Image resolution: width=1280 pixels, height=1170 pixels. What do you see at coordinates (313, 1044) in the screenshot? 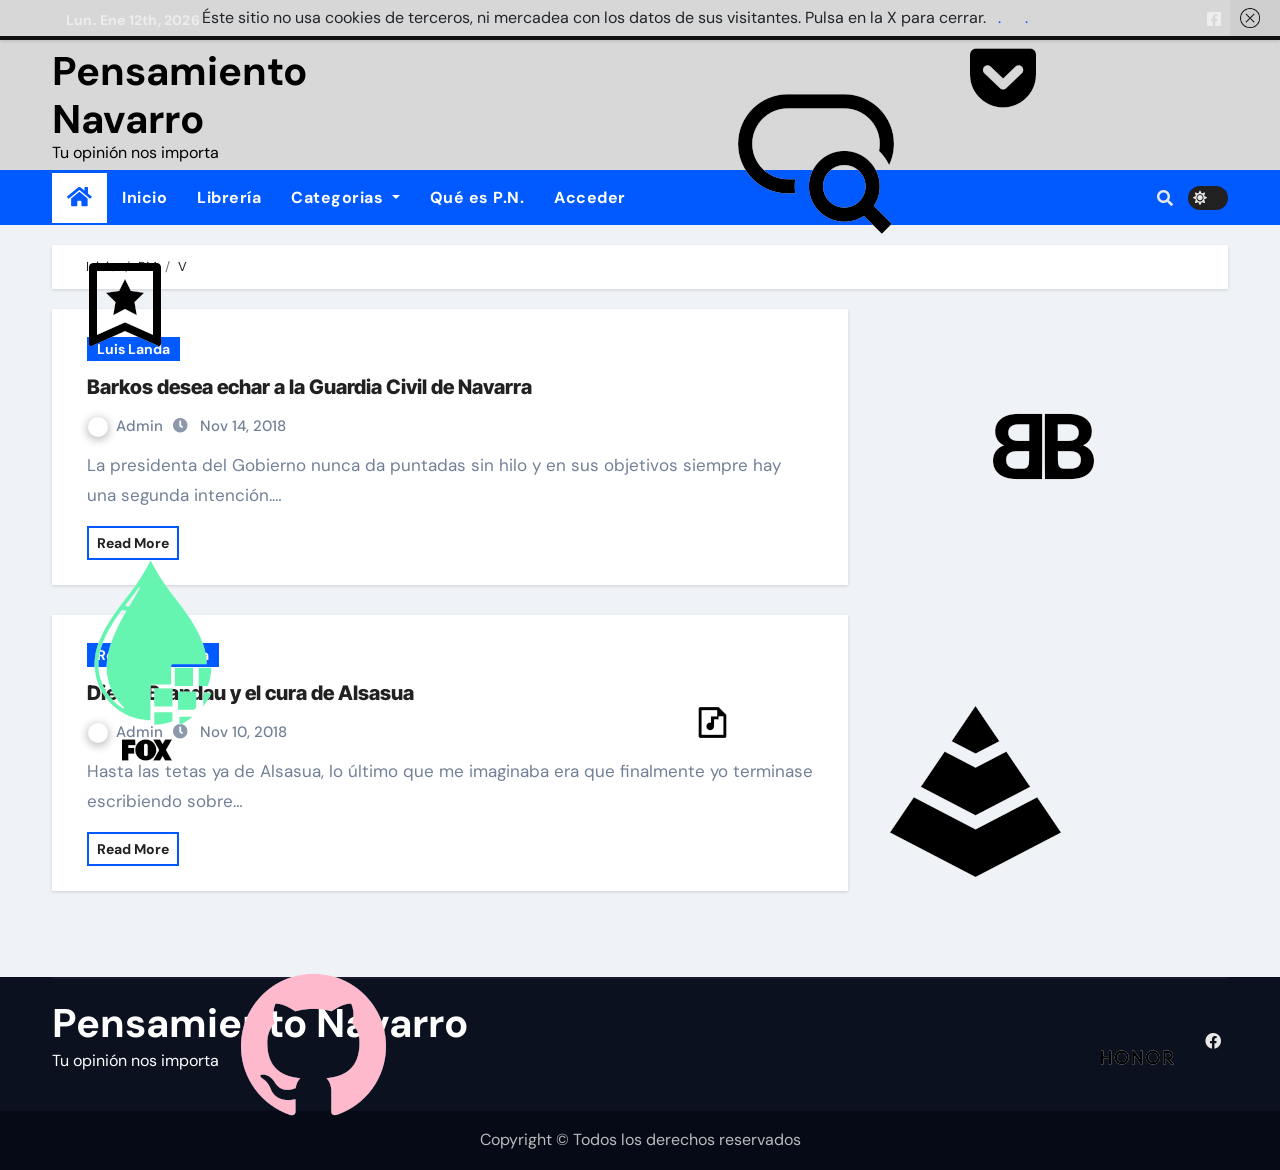
I see `visit github profile or repository` at bounding box center [313, 1044].